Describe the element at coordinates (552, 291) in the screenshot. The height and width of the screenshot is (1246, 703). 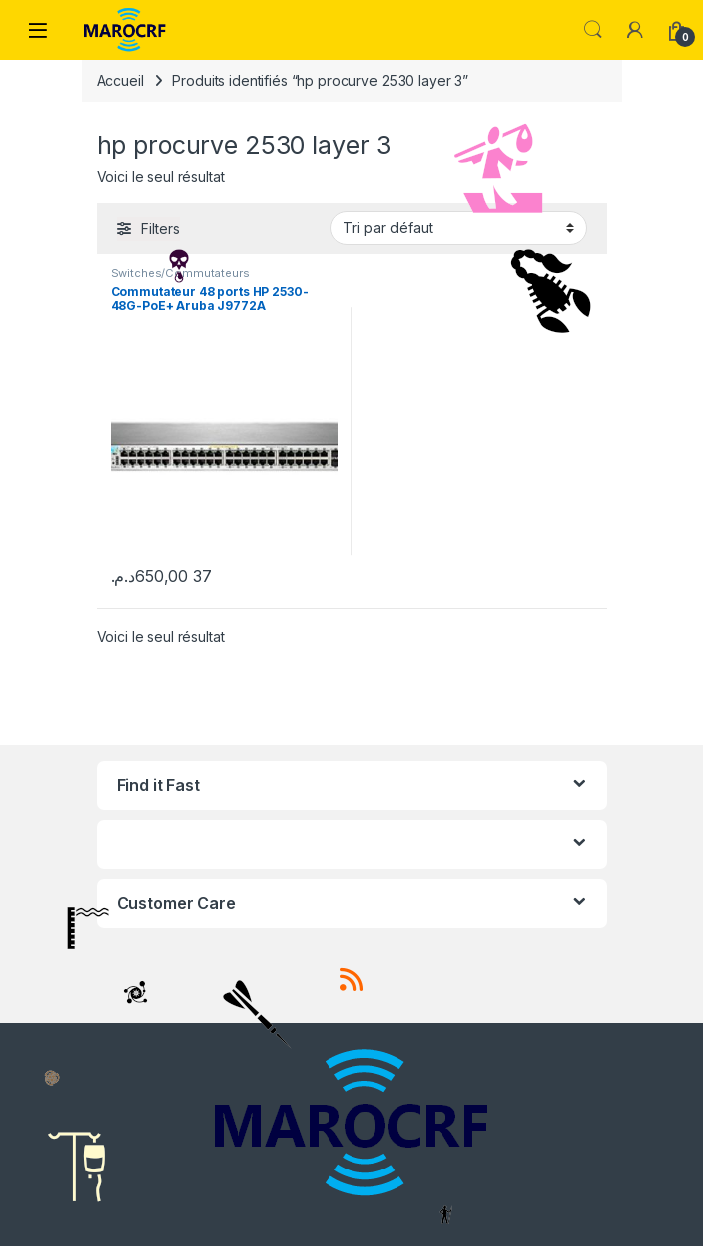
I see `scorpion character or creature icon in a game` at that location.